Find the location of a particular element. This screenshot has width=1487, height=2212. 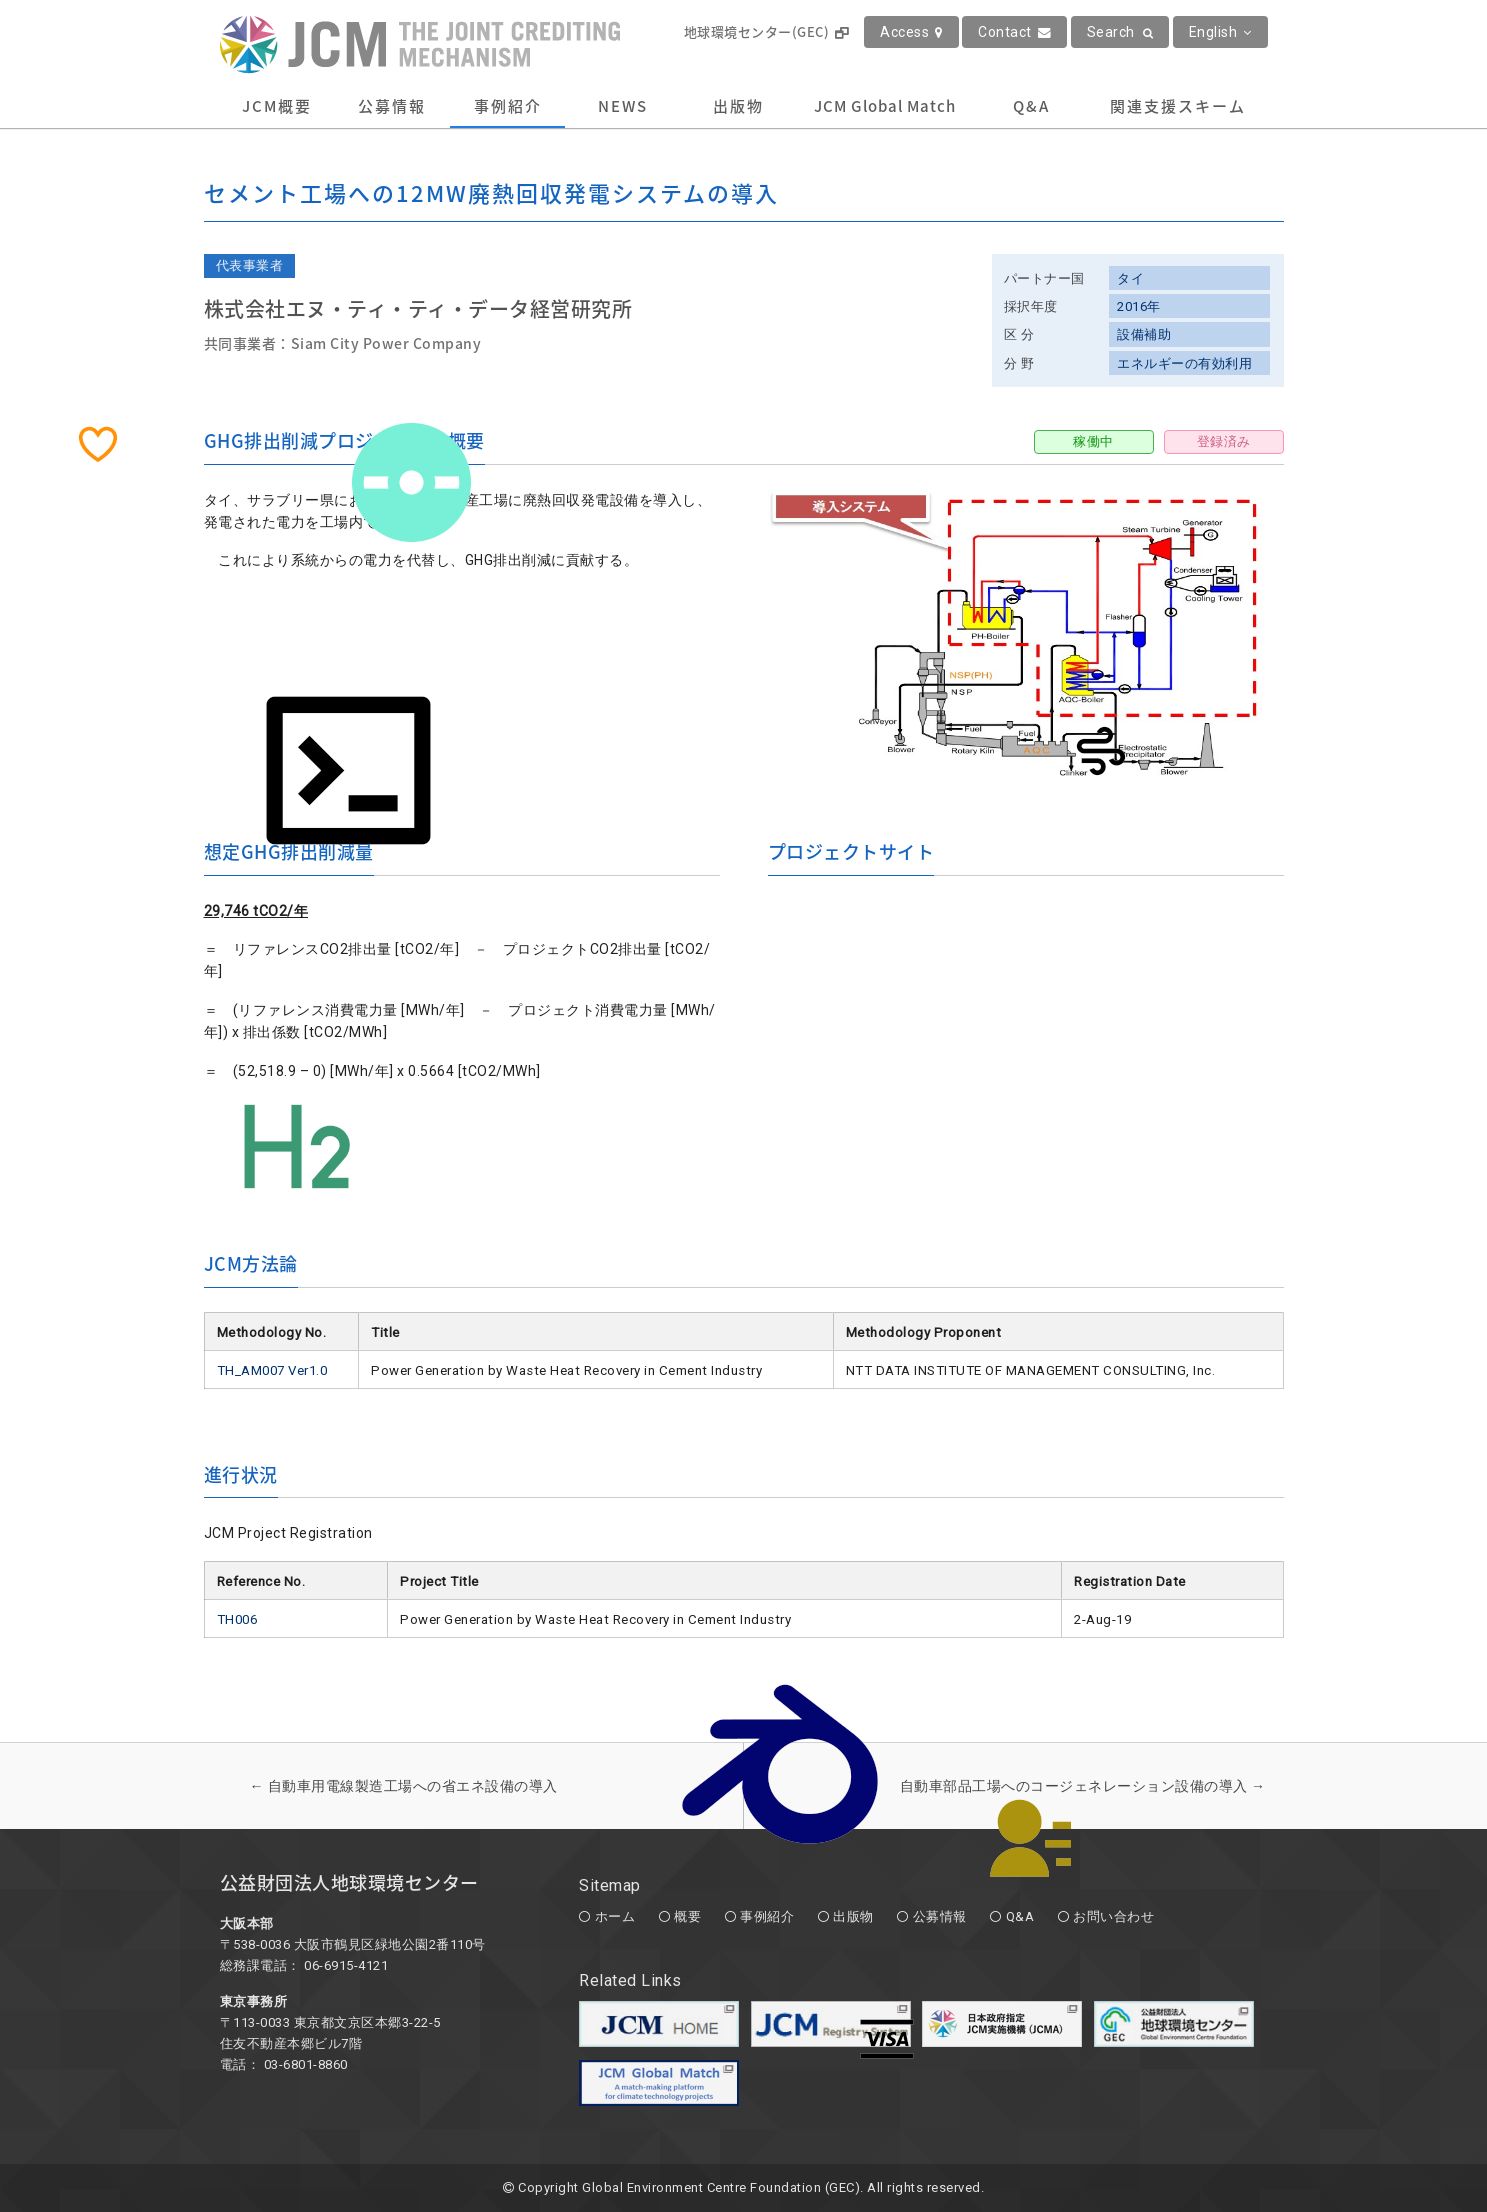

open terminal or command line interface is located at coordinates (348, 770).